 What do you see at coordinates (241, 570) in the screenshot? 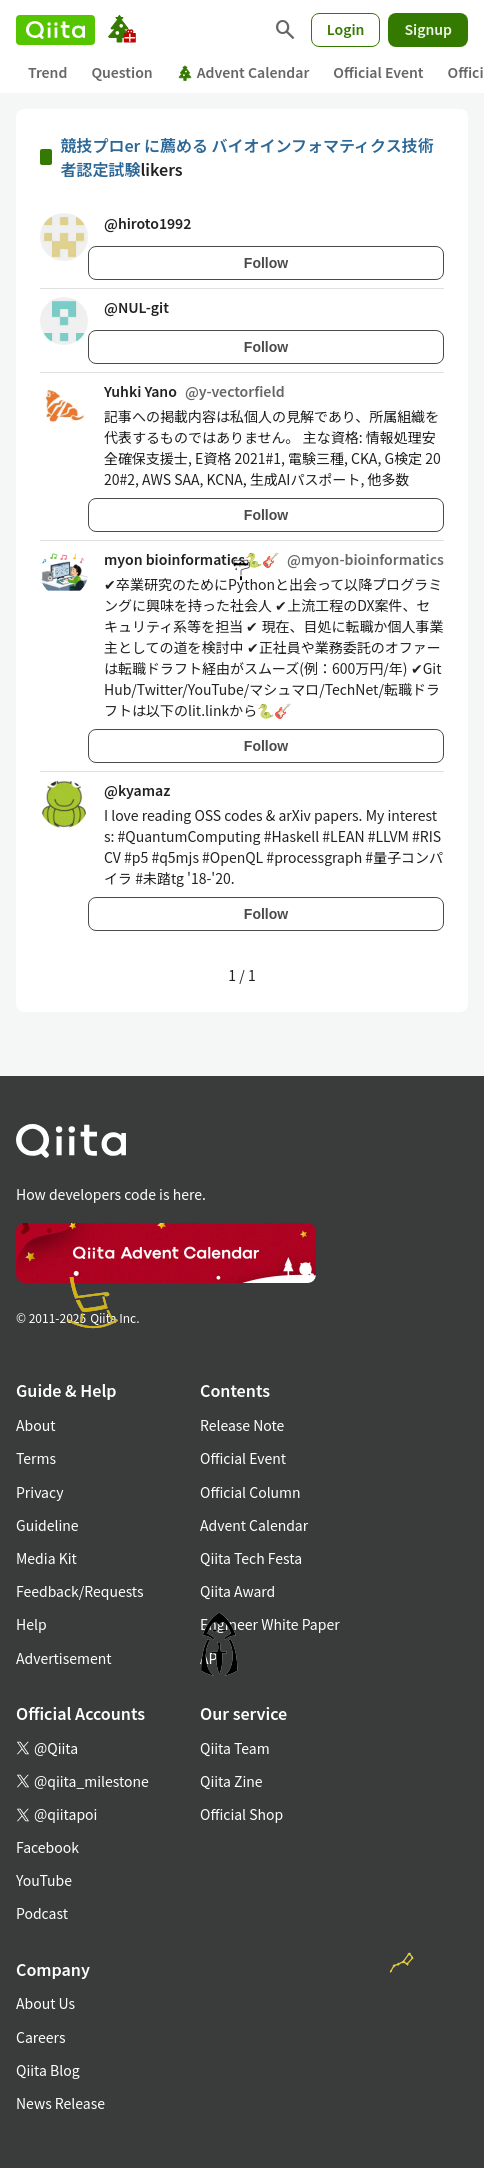
I see `customize theme or appearance settings` at bounding box center [241, 570].